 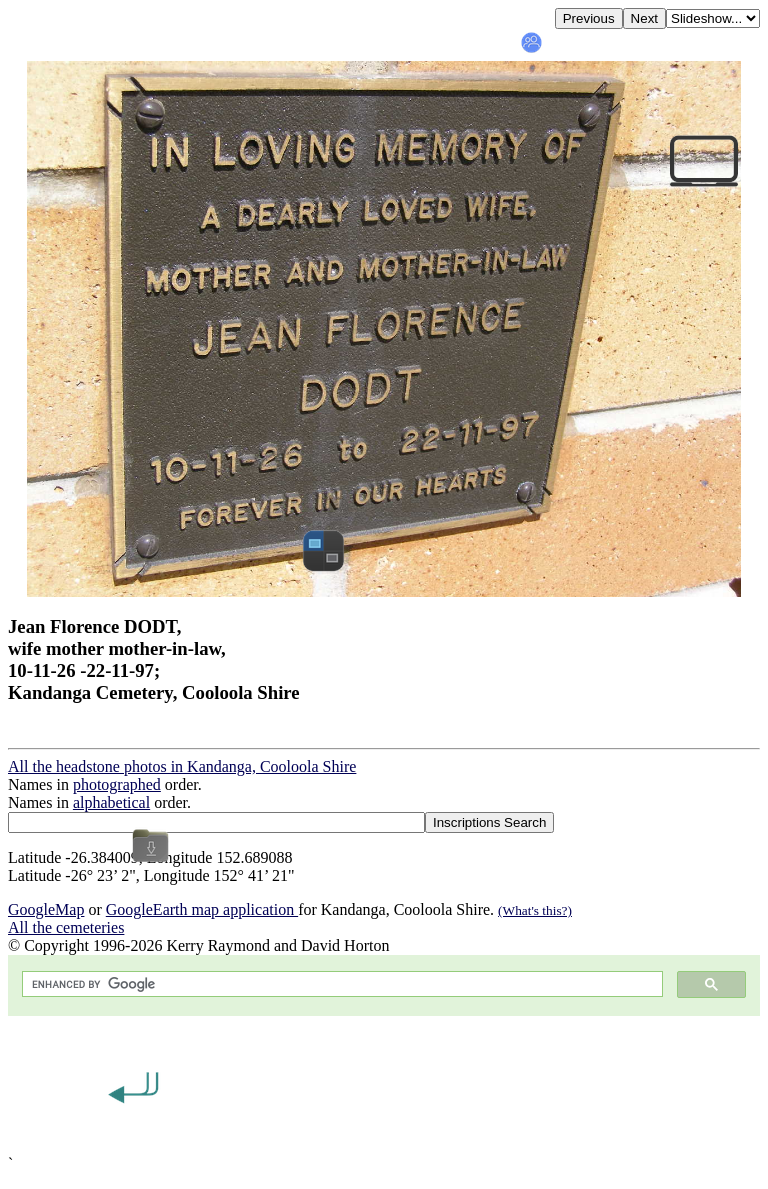 I want to click on reply to all recipients of an email, so click(x=132, y=1087).